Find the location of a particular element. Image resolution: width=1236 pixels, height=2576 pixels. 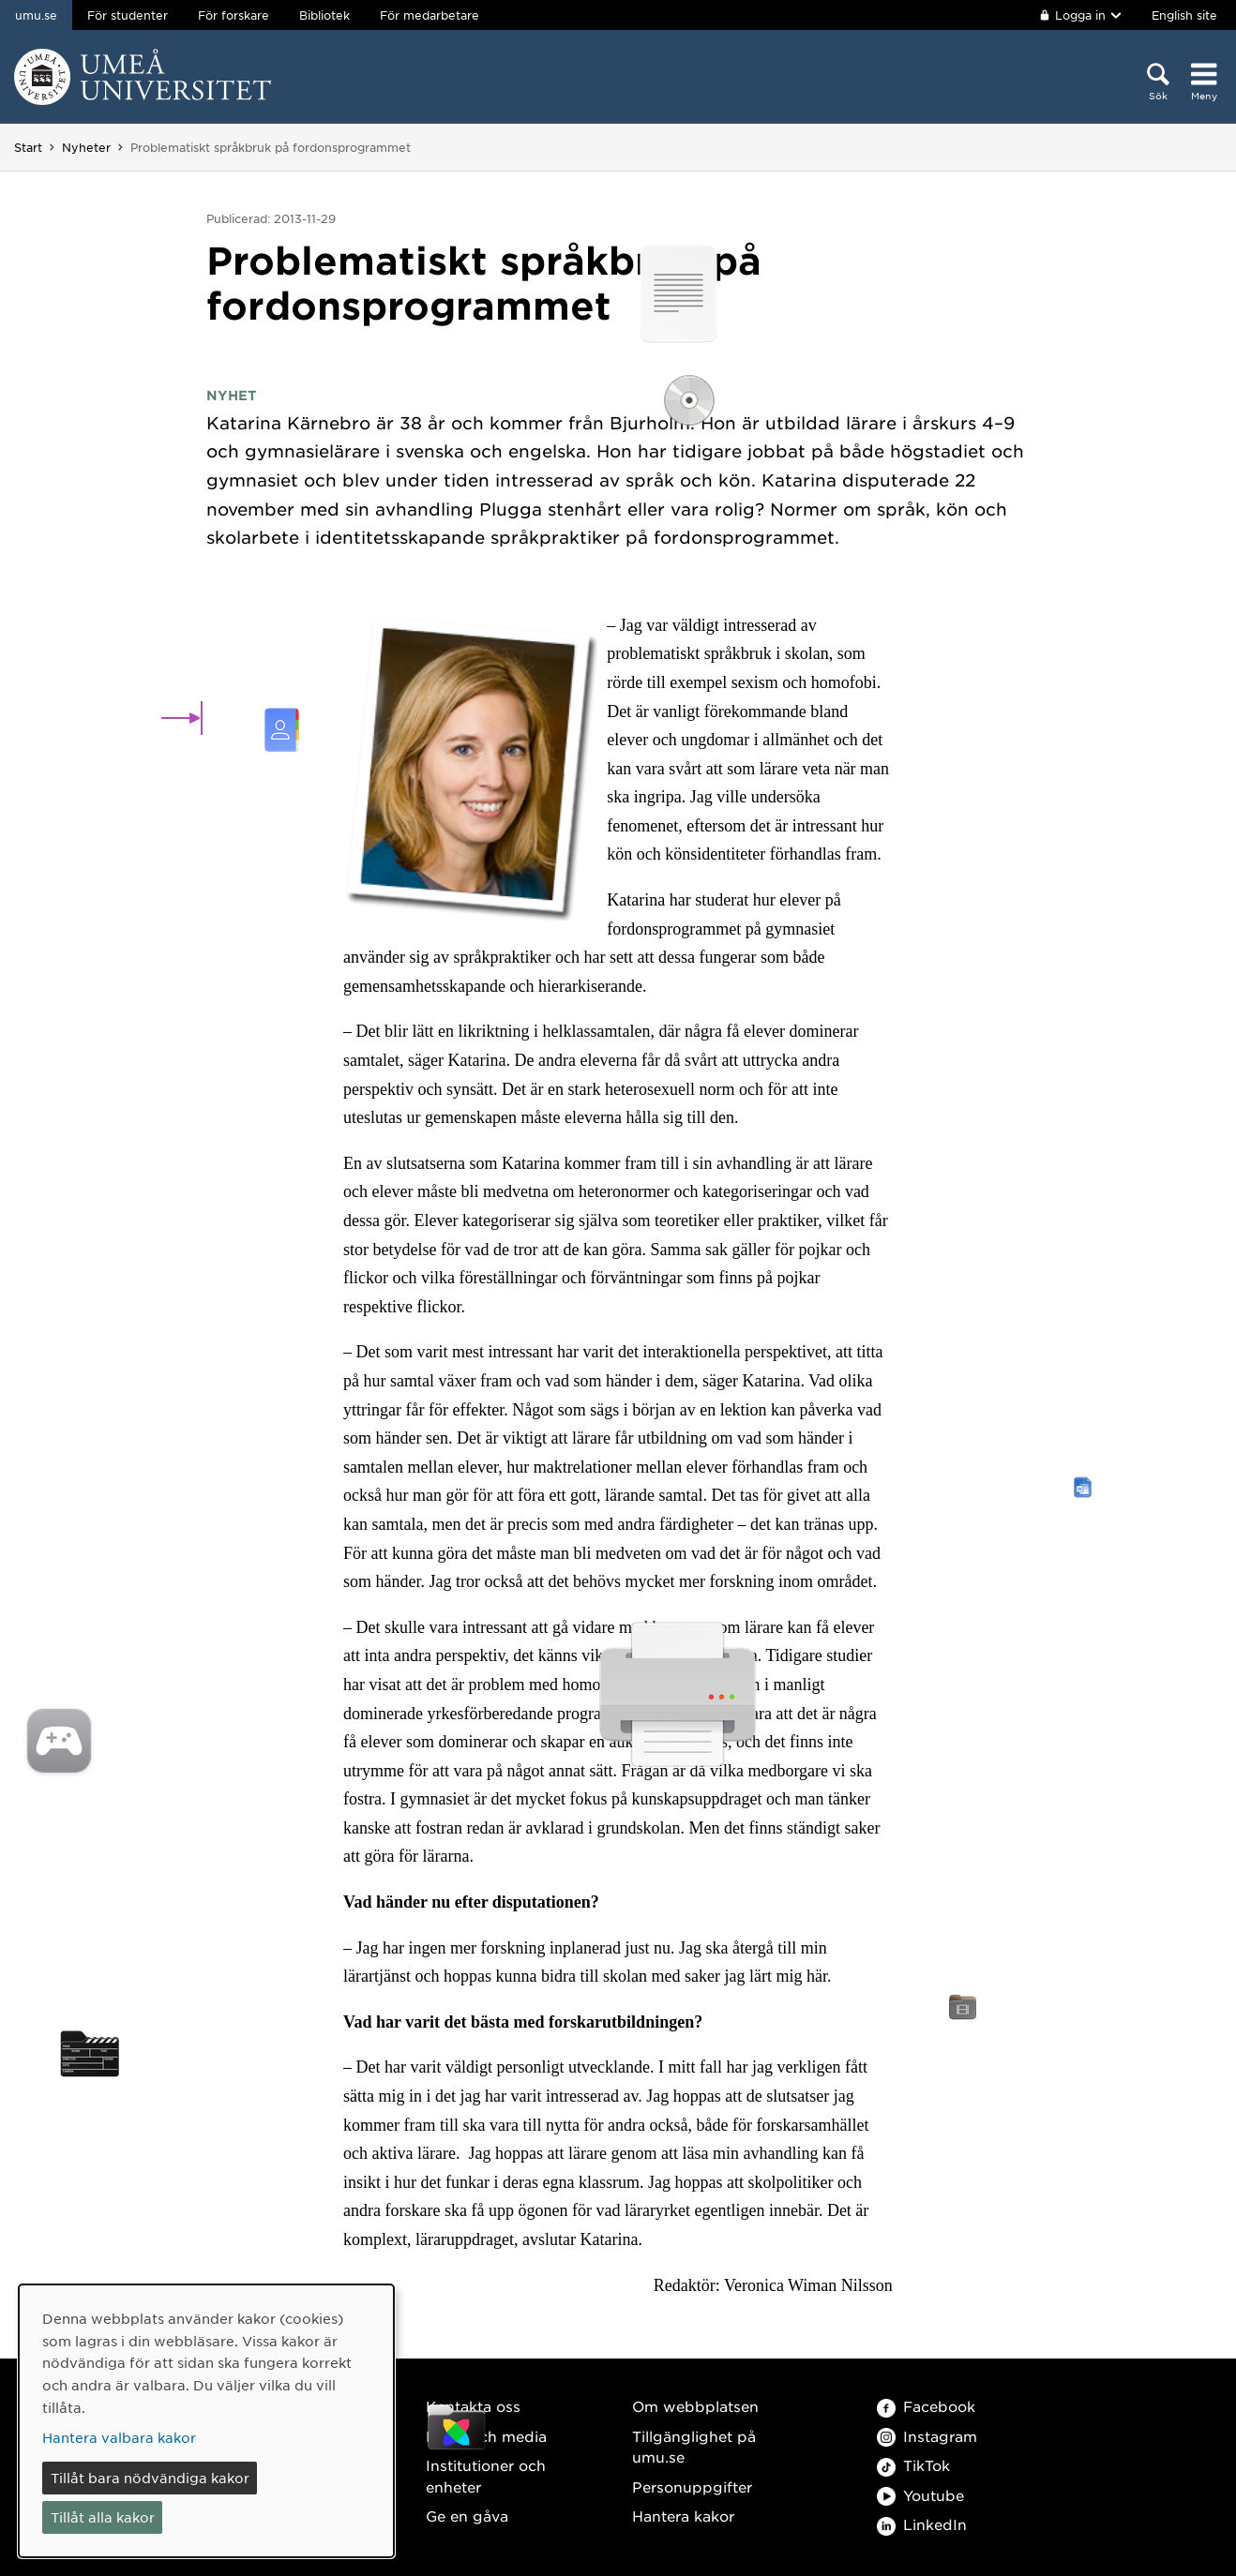

open a microsoft word document is located at coordinates (1082, 1487).